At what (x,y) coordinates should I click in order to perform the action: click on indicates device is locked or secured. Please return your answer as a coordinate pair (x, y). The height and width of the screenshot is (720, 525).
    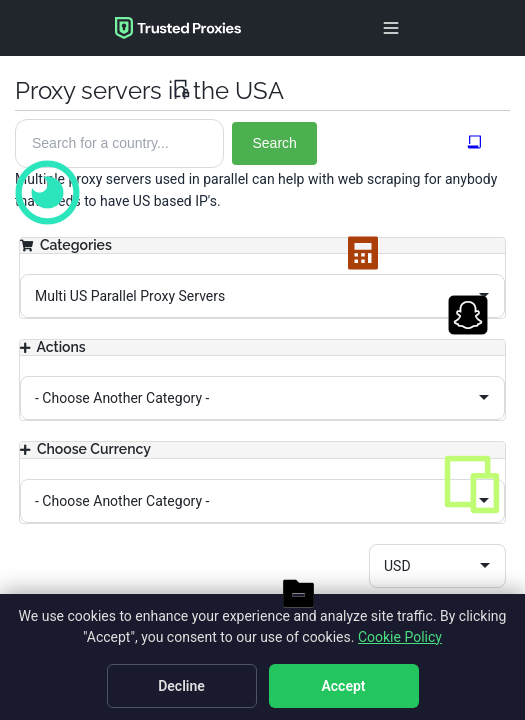
    Looking at the image, I should click on (180, 88).